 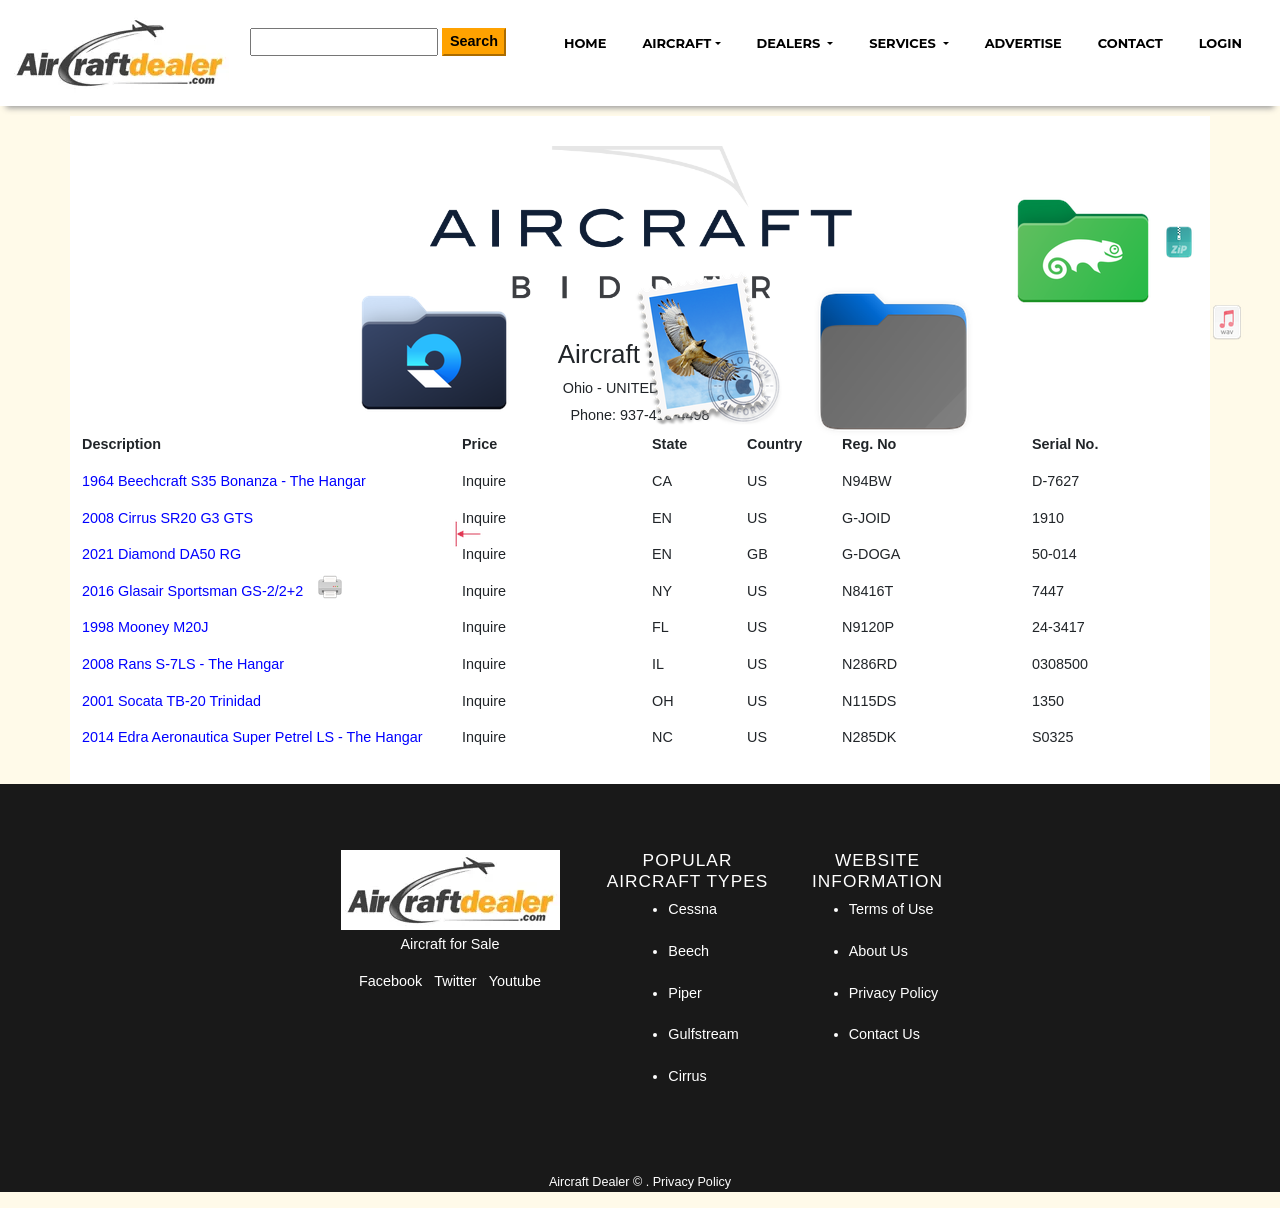 I want to click on open folder to view contents, so click(x=893, y=361).